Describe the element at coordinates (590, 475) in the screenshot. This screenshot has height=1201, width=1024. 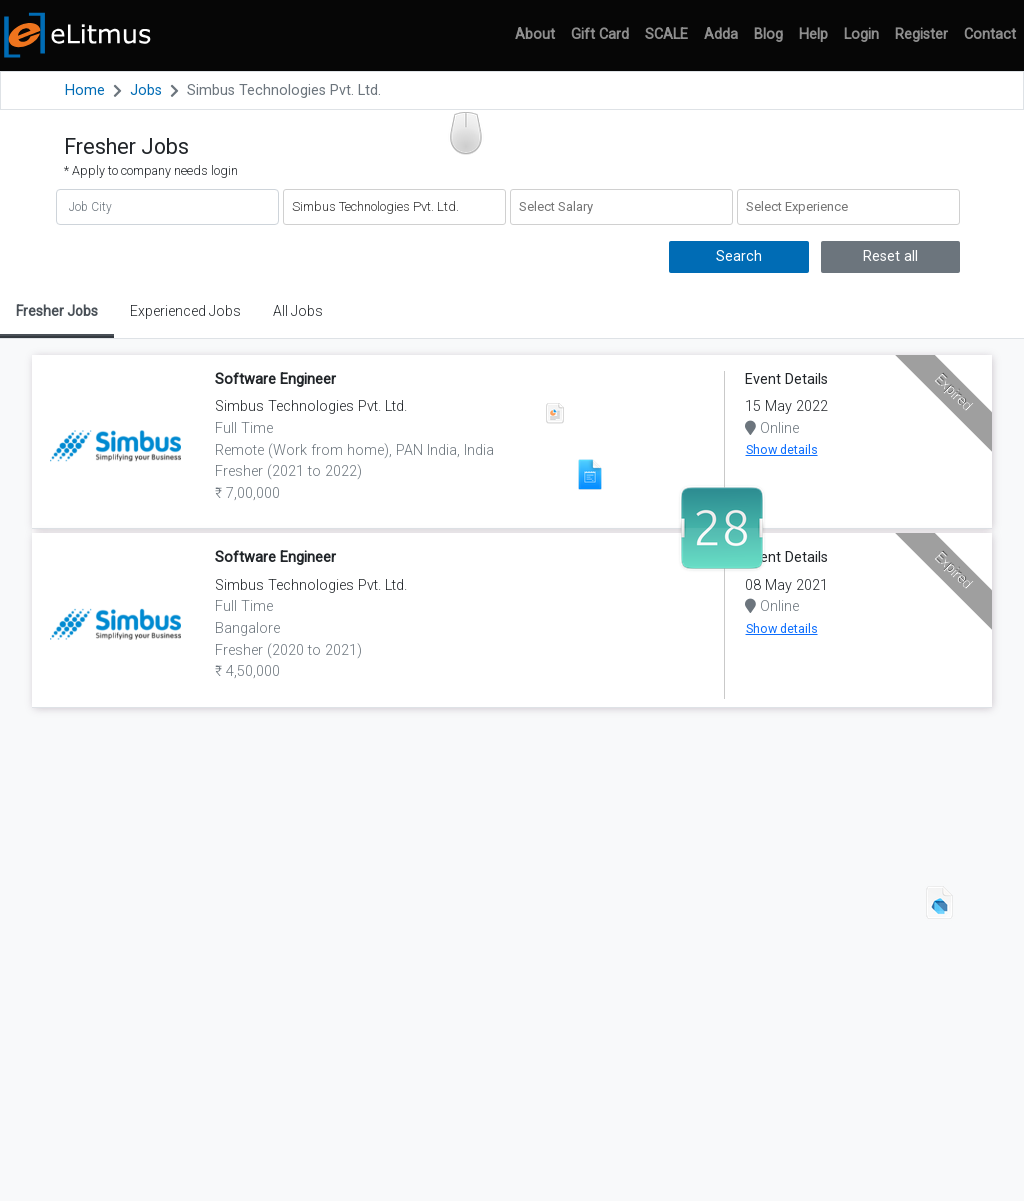
I see `open a DjVu format image file` at that location.